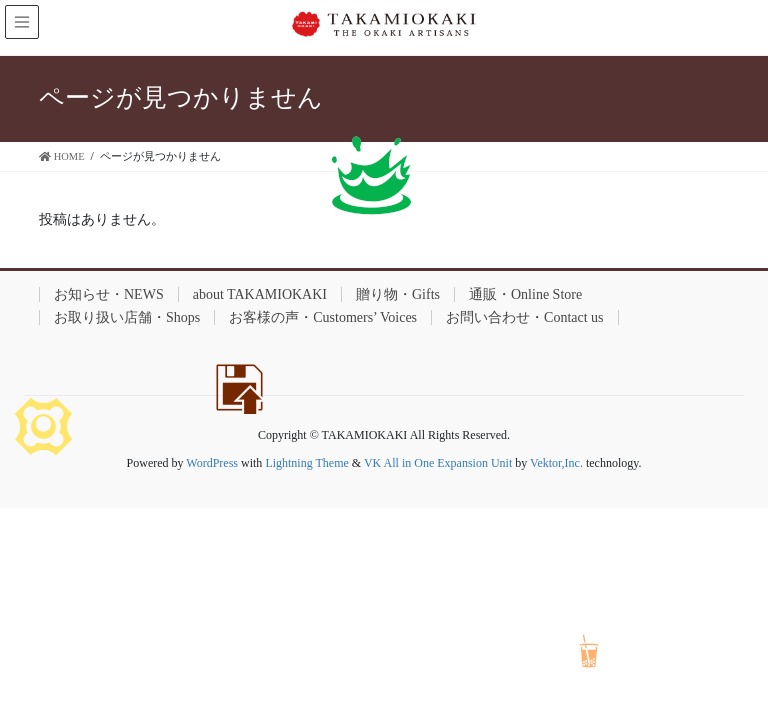 This screenshot has width=768, height=720. What do you see at coordinates (589, 651) in the screenshot?
I see `order bubble tea or boba drinks` at bounding box center [589, 651].